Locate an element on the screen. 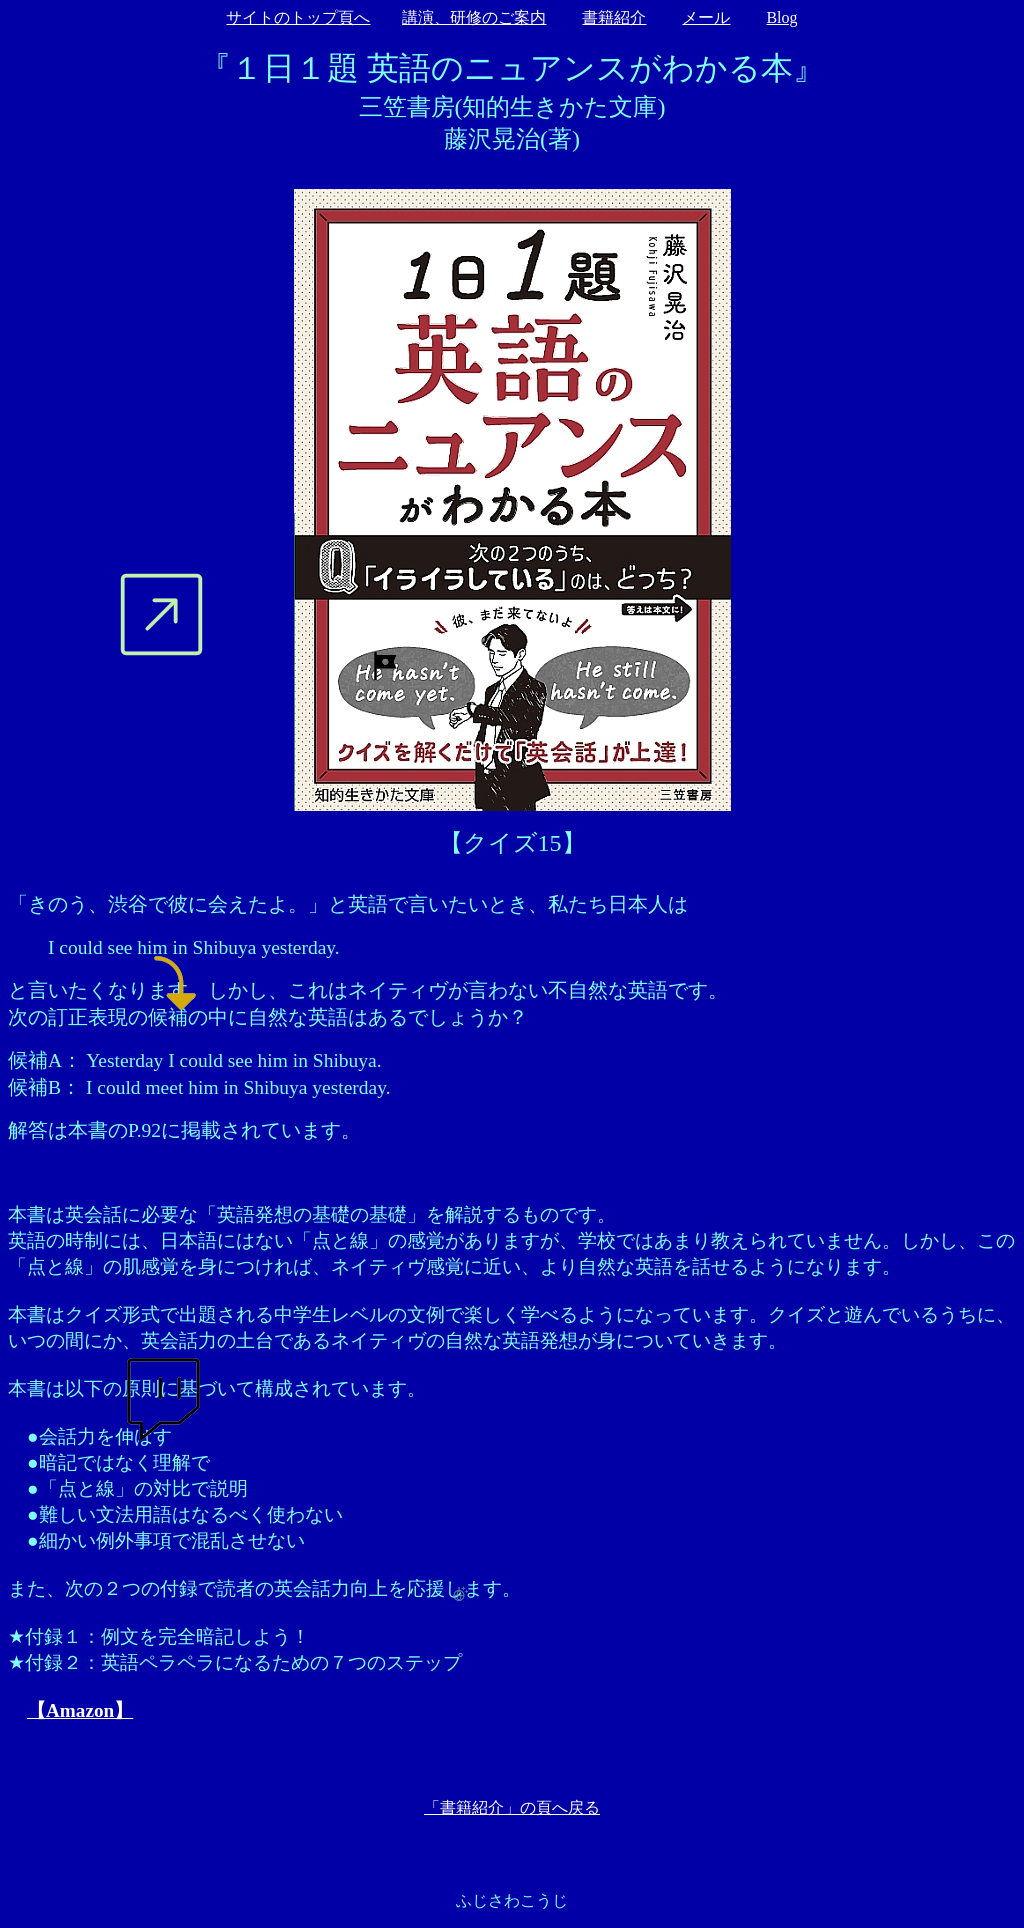 The height and width of the screenshot is (1928, 1024). start a guided tour or walkthrough is located at coordinates (384, 666).